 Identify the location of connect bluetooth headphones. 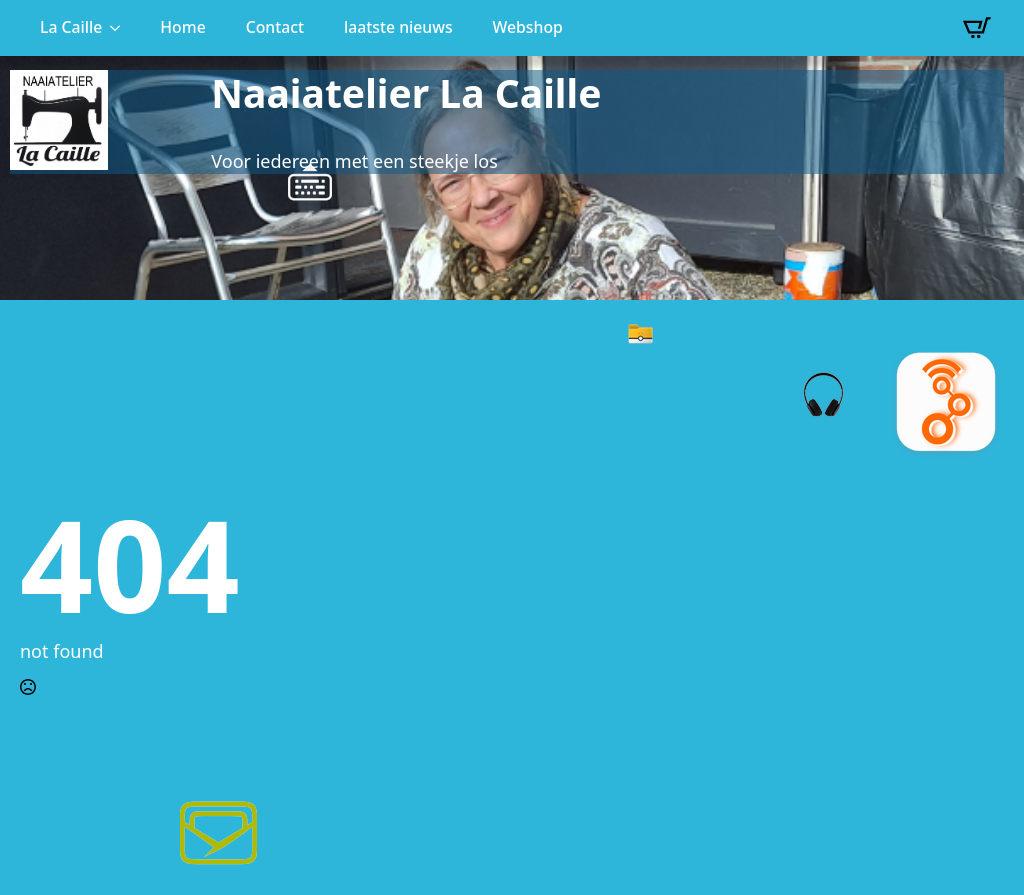
(823, 394).